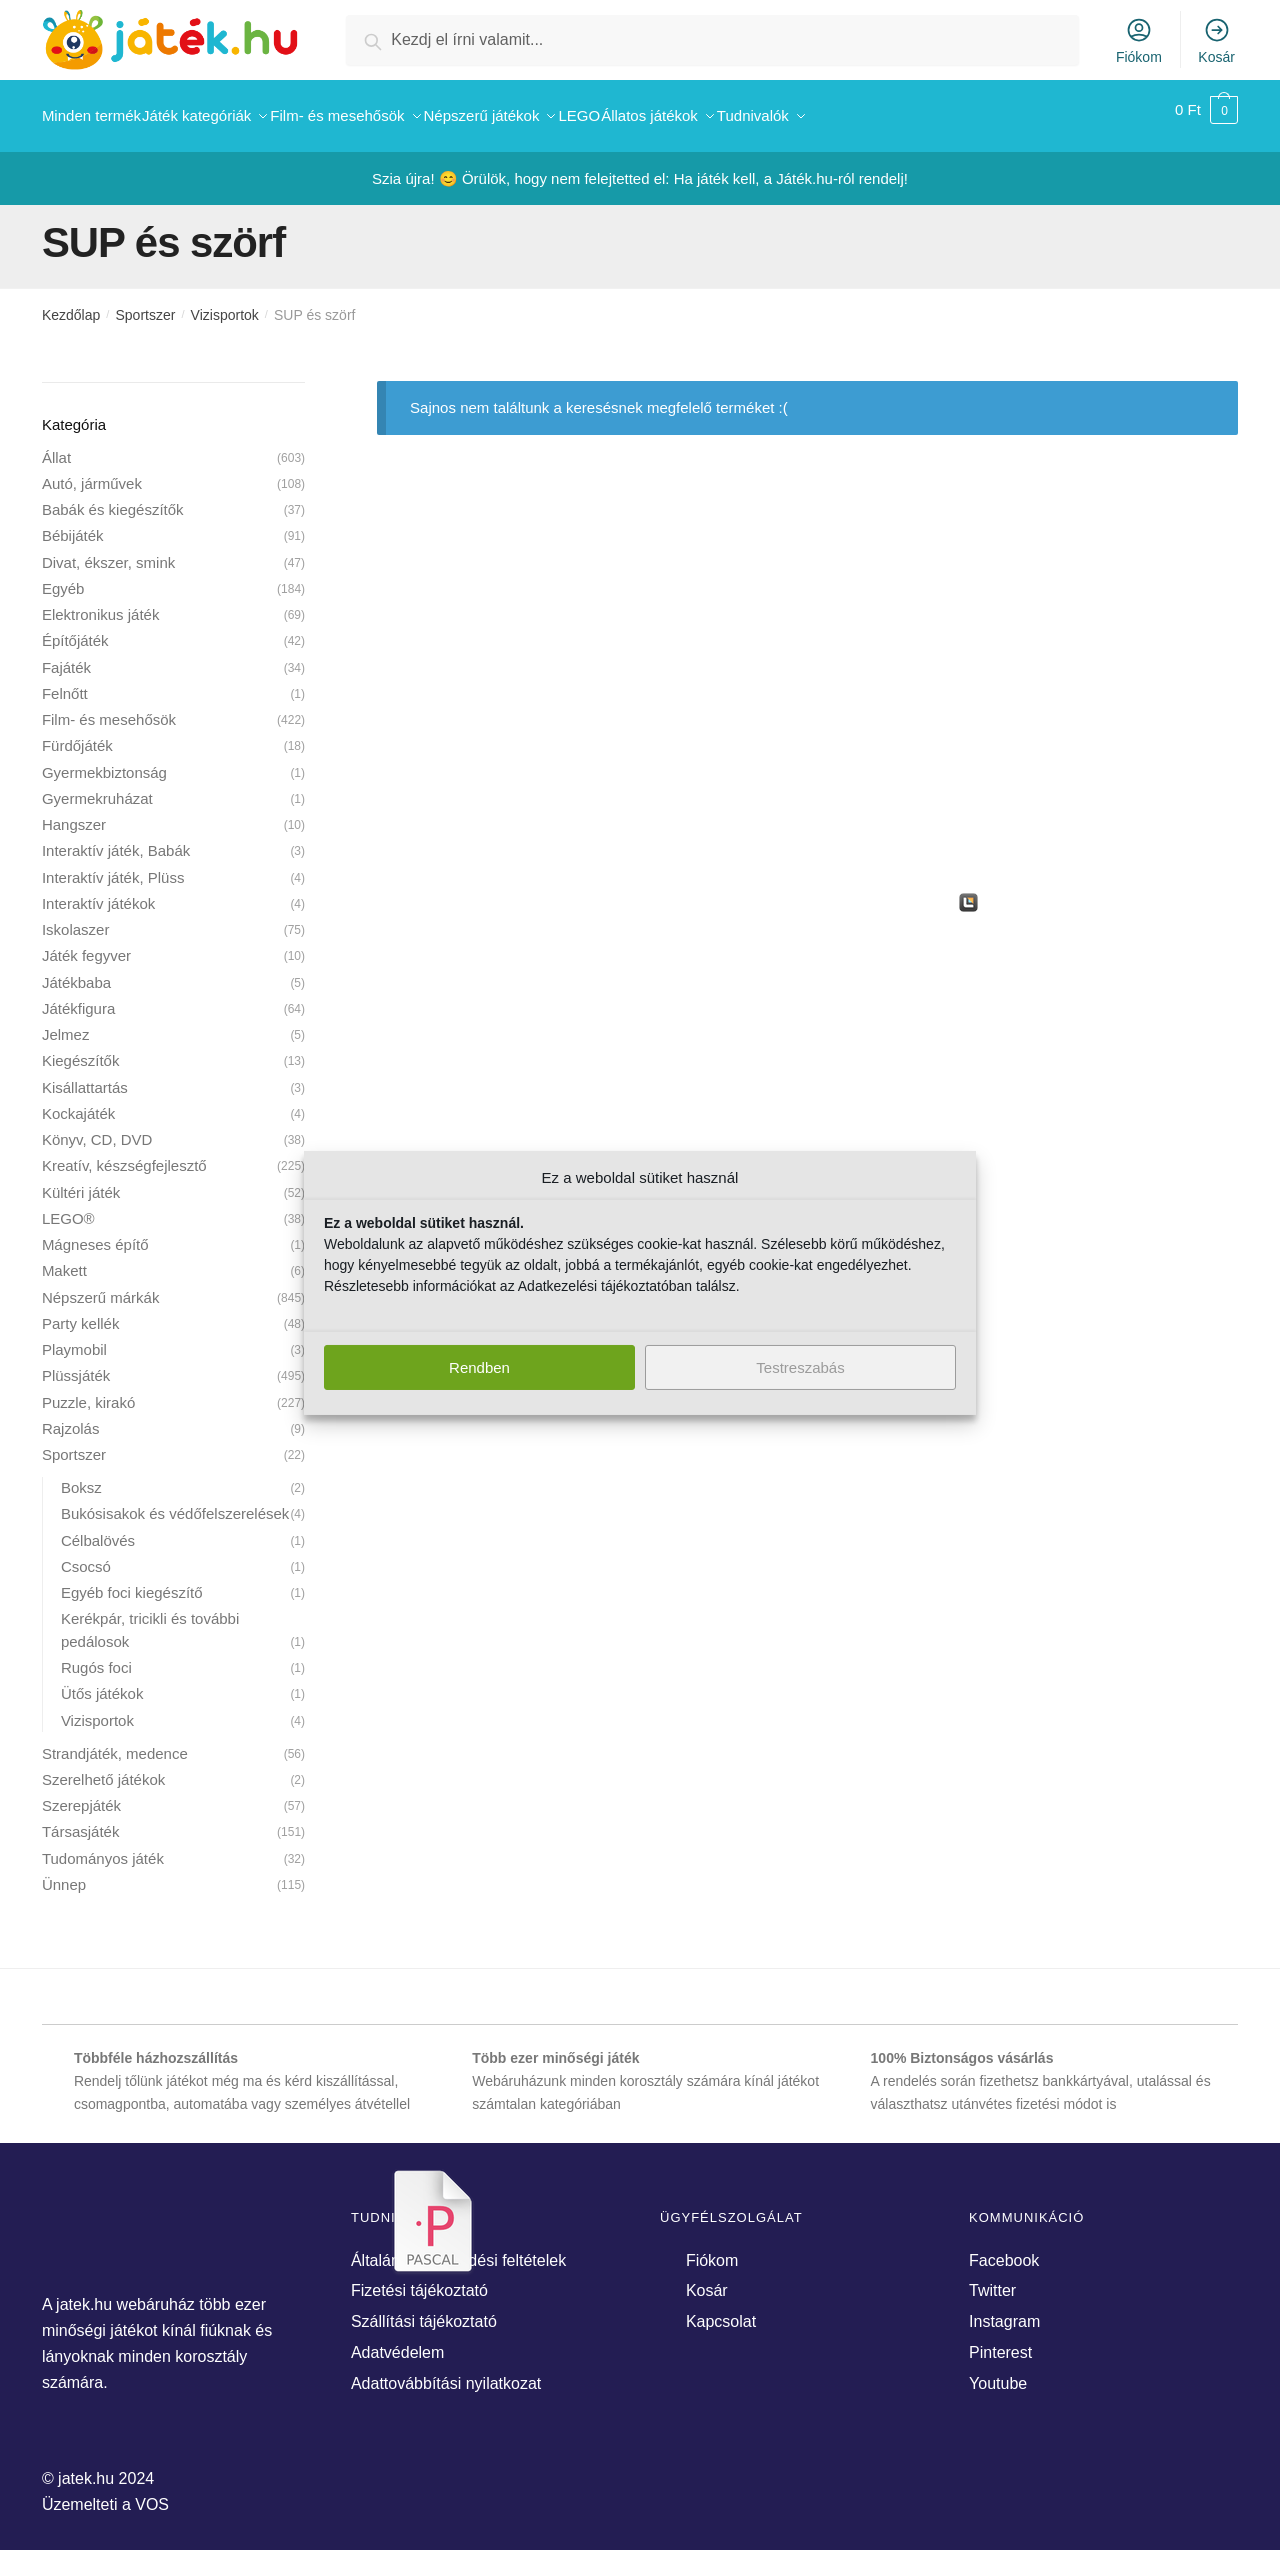 The image size is (1280, 2566). What do you see at coordinates (433, 2223) in the screenshot?
I see `a pascal programming language source file` at bounding box center [433, 2223].